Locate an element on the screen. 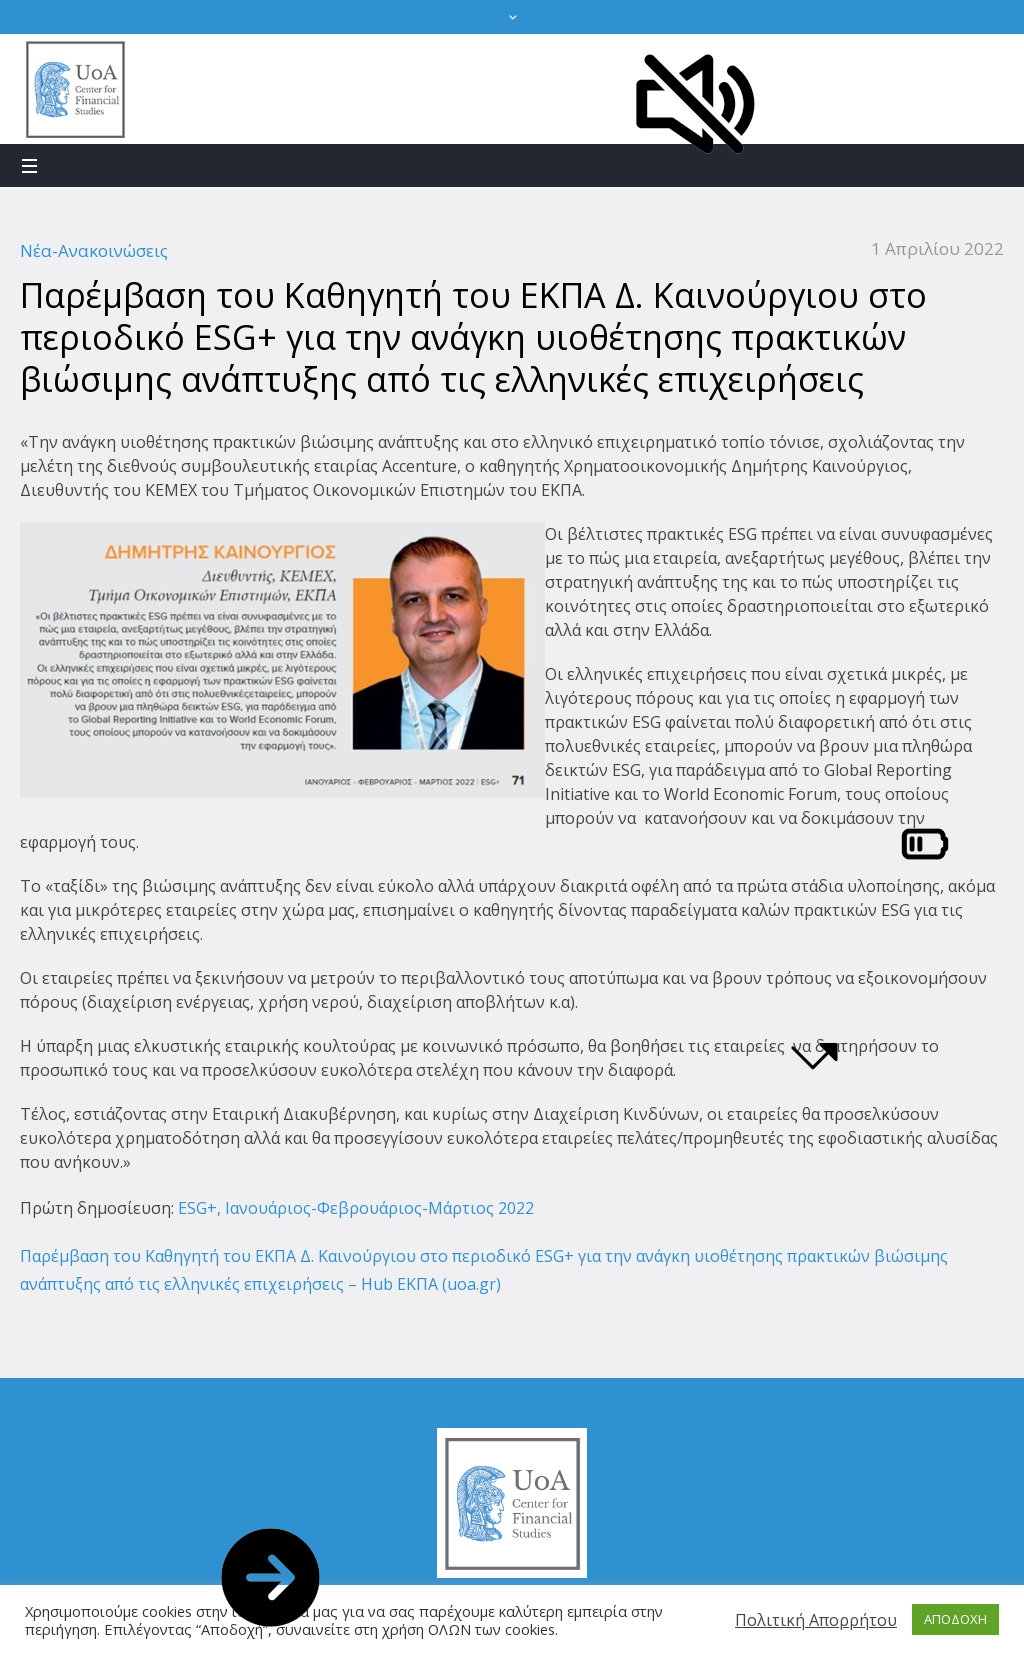 This screenshot has height=1654, width=1024. mute audio or sound is located at coordinates (694, 104).